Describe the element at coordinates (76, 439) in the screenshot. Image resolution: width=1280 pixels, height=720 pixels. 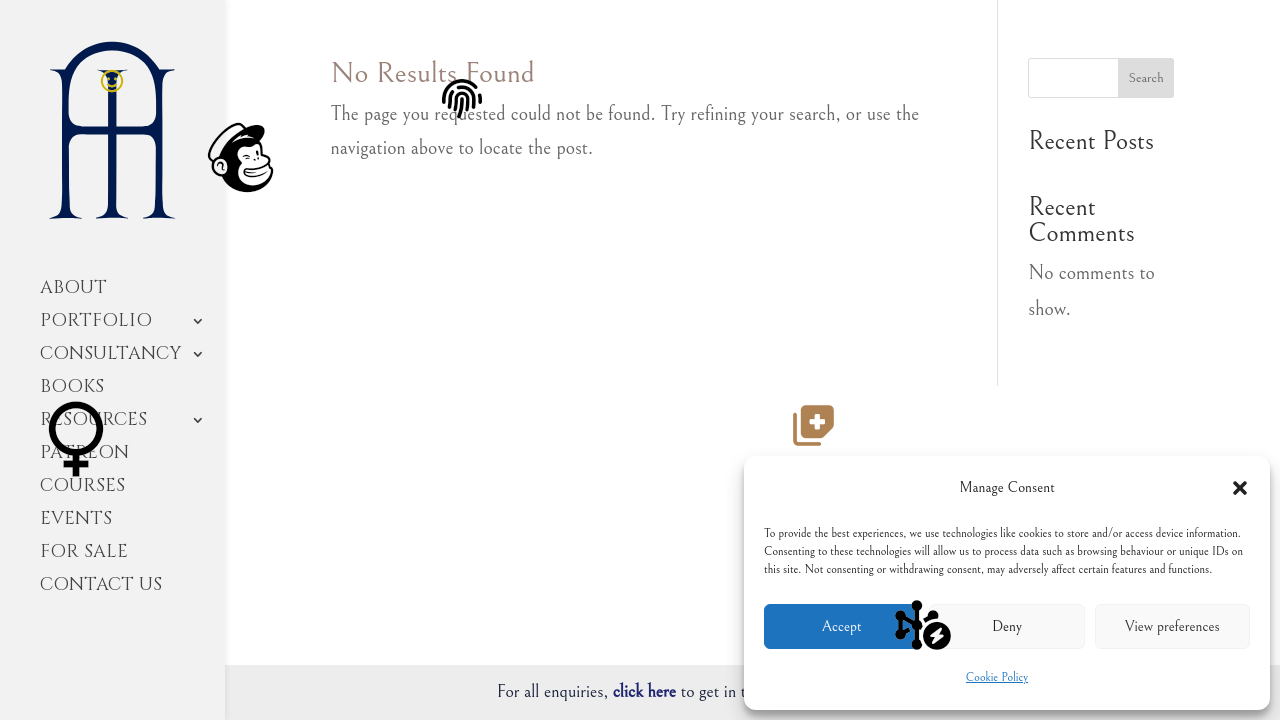
I see `select female gender option` at that location.